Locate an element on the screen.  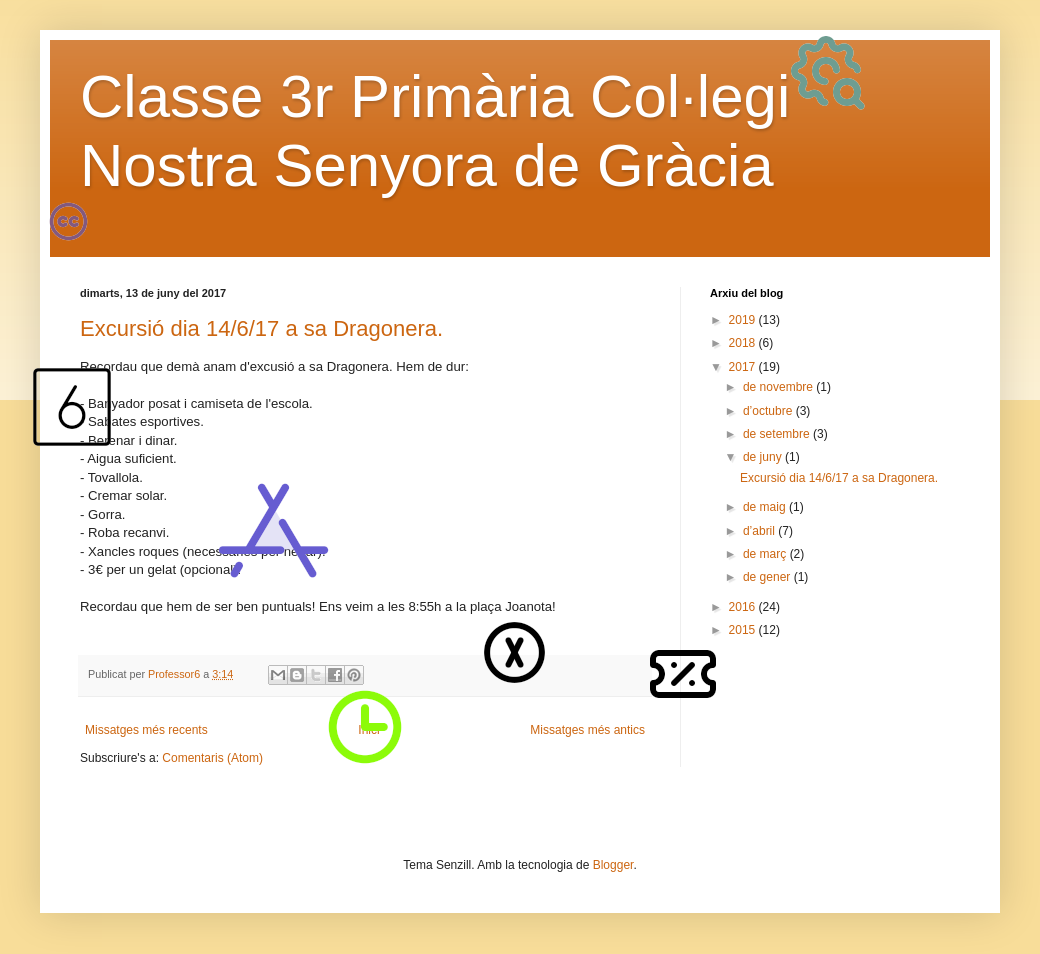
select or input the number six is located at coordinates (72, 407).